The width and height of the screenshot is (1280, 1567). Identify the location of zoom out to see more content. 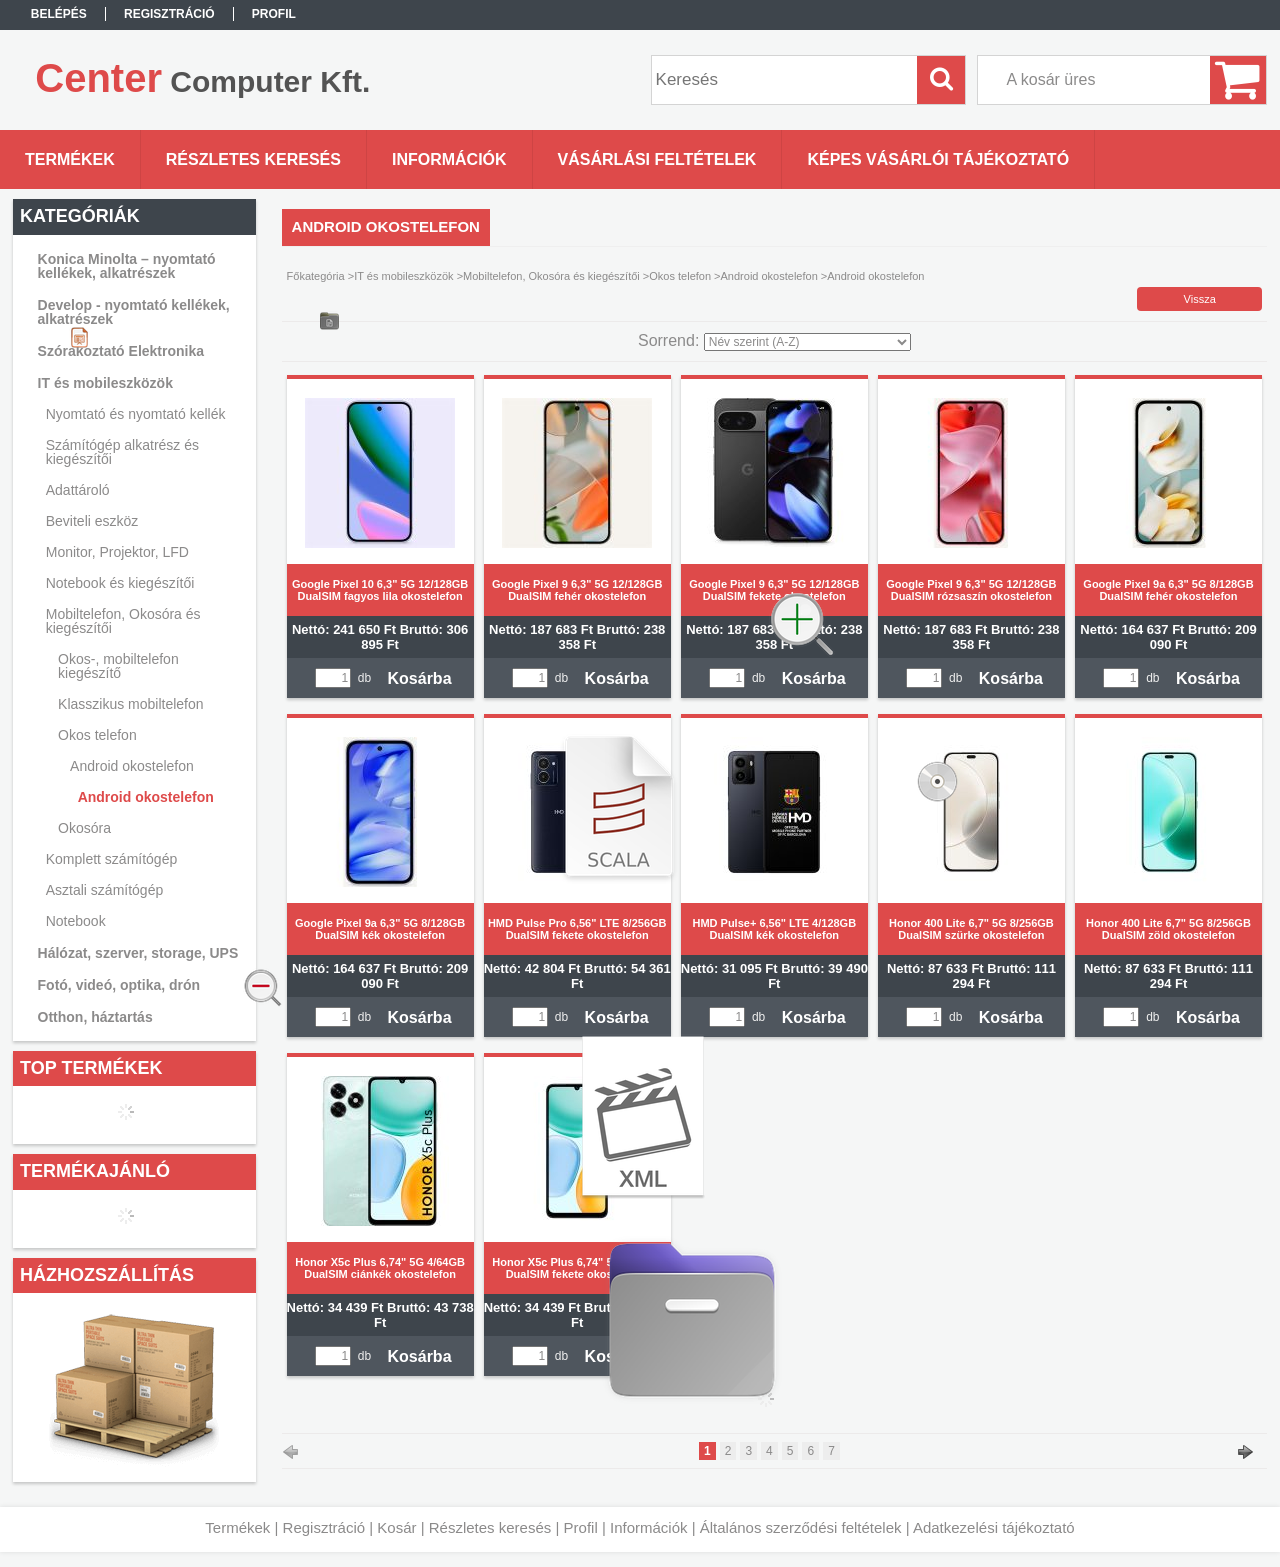
(263, 988).